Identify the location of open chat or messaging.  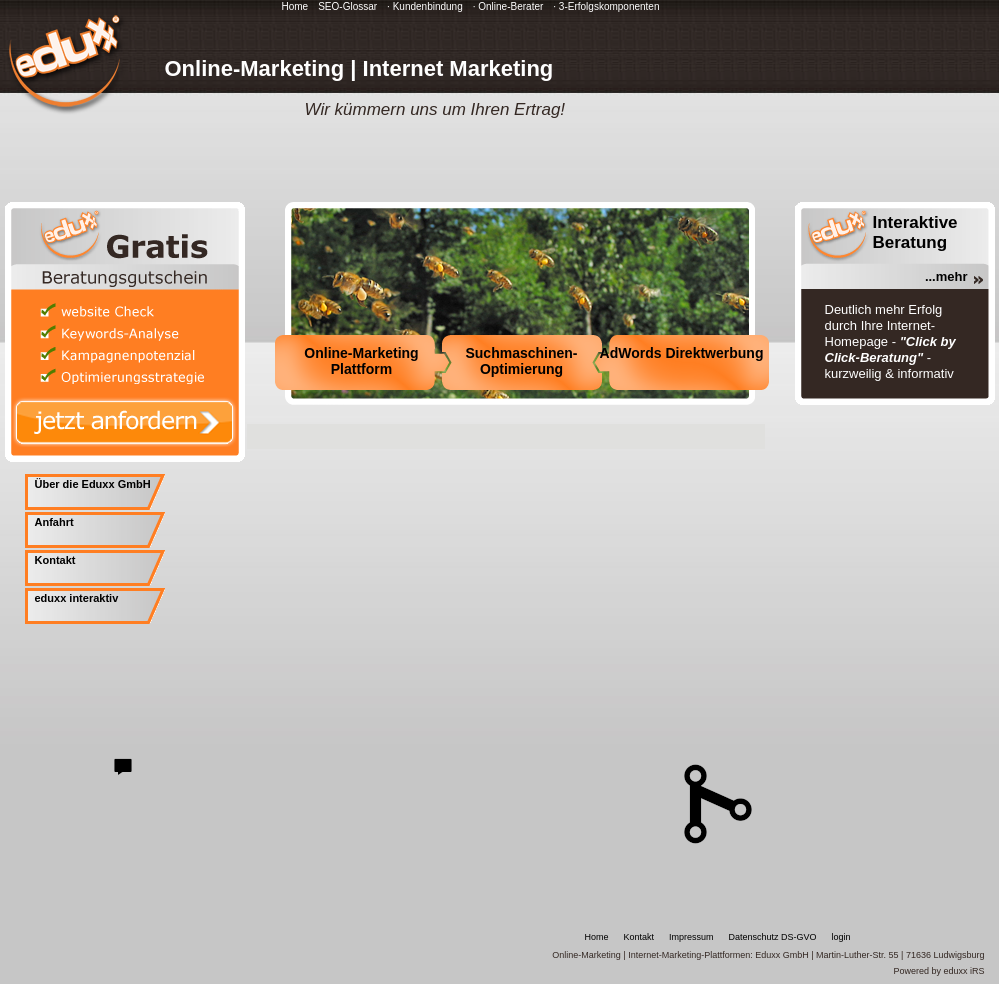
(123, 767).